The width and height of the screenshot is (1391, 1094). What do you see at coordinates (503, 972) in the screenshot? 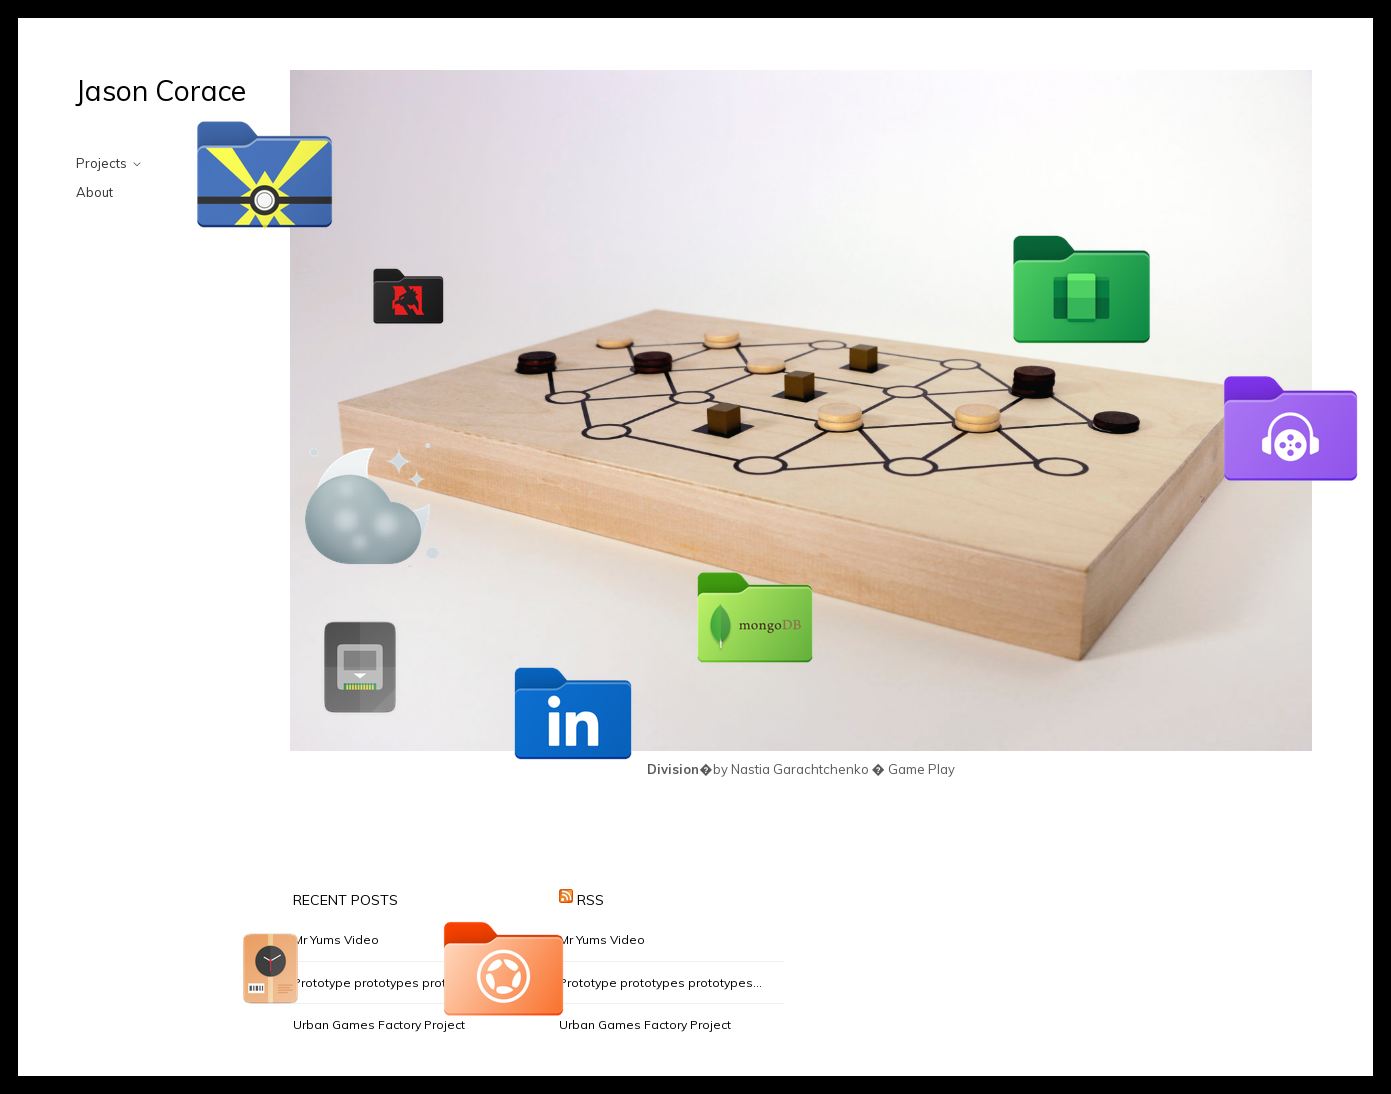
I see `open corona sdk project folder` at bounding box center [503, 972].